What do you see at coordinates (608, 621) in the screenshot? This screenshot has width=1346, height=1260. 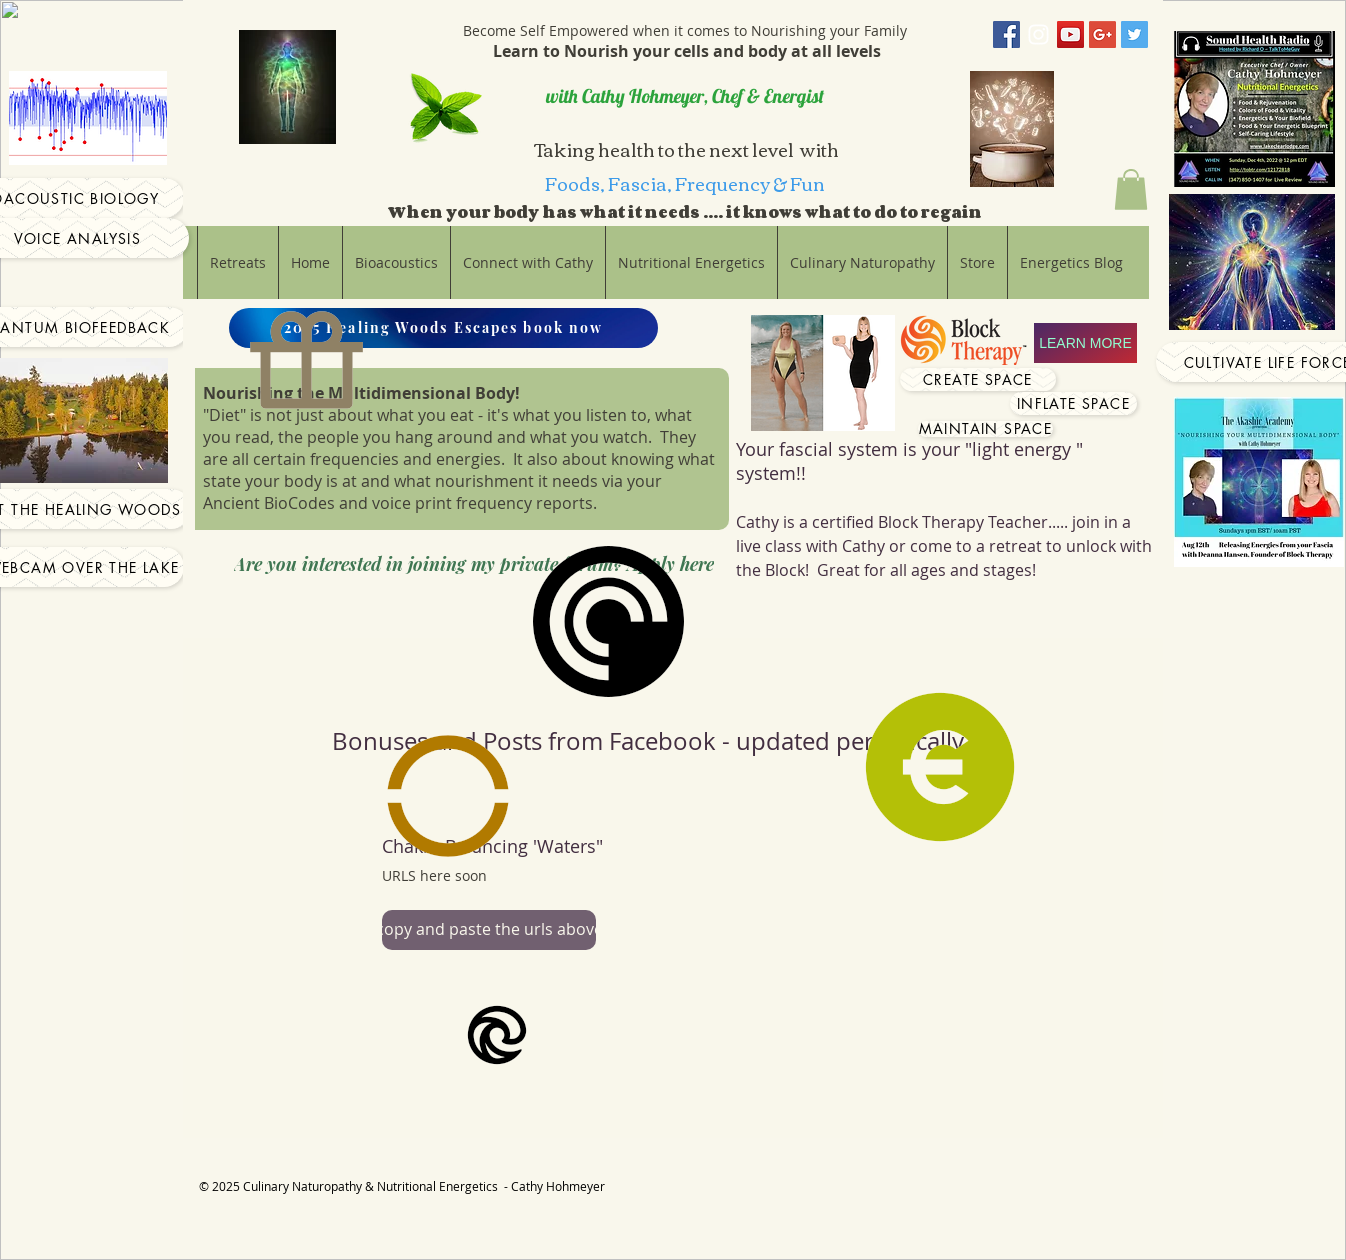 I see `open pocket casts app` at bounding box center [608, 621].